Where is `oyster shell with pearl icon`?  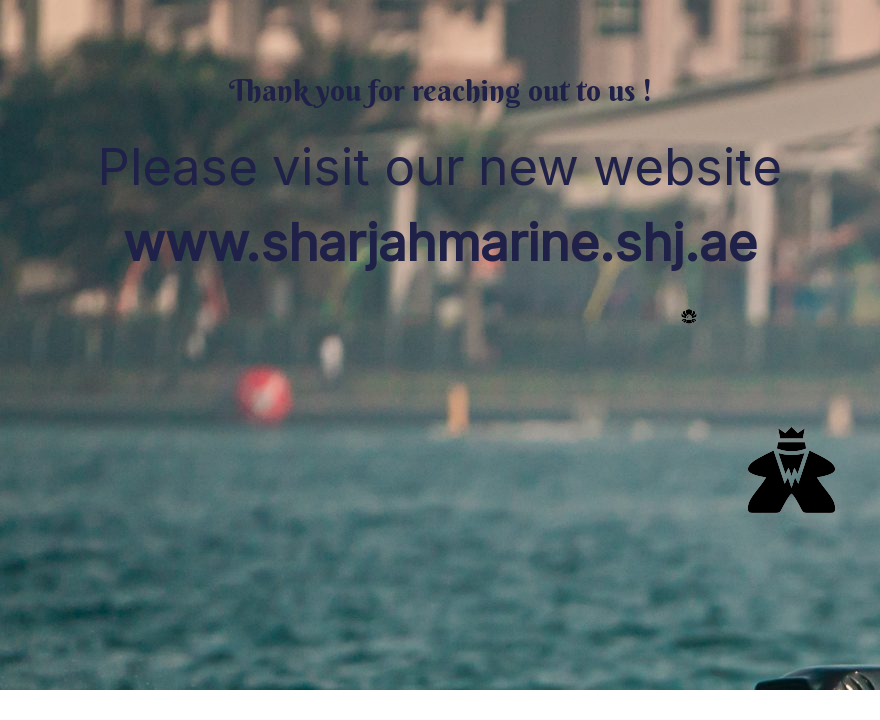 oyster shell with pearl icon is located at coordinates (689, 317).